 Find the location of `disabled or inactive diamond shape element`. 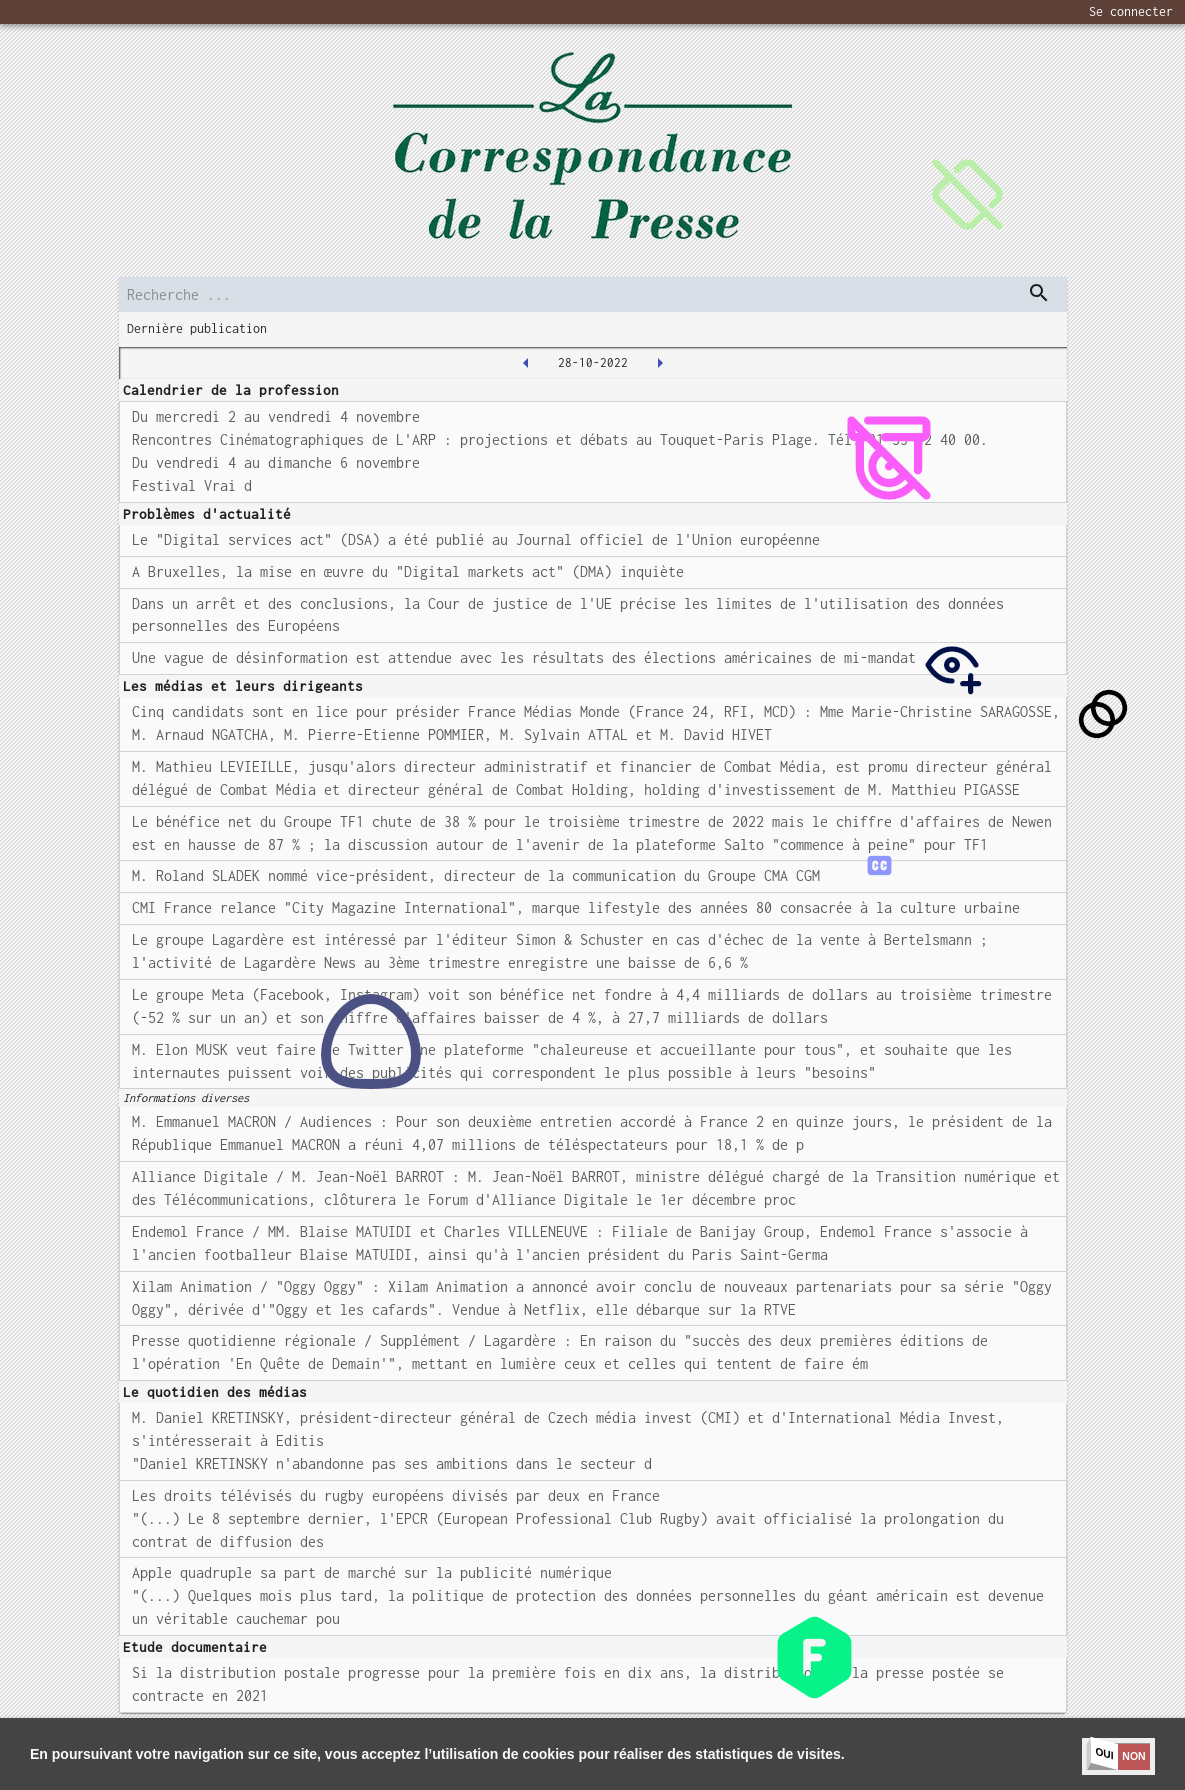

disabled or inactive diamond shape element is located at coordinates (967, 194).